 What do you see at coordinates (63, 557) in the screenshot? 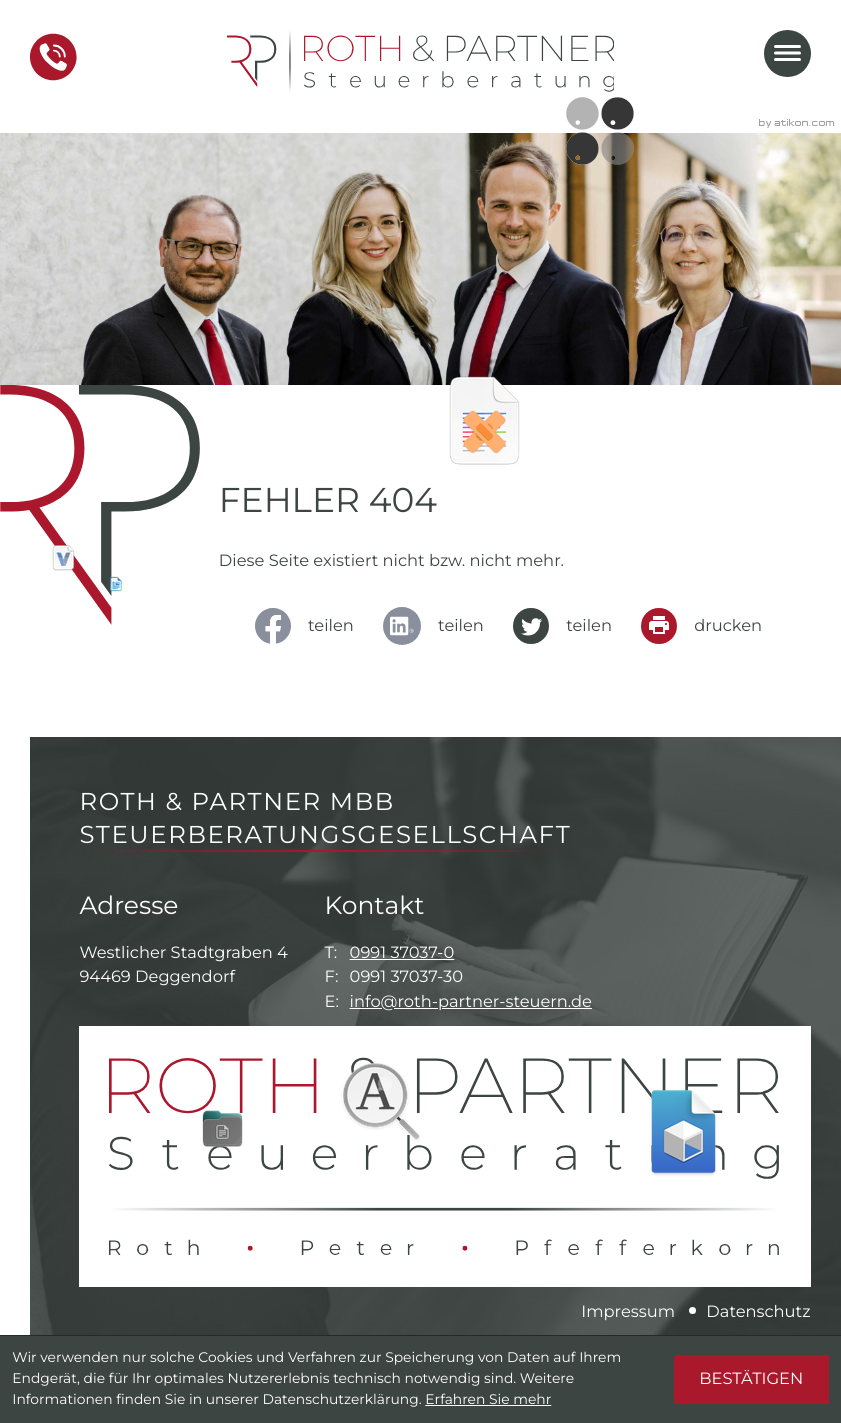
I see `a v programming language source file` at bounding box center [63, 557].